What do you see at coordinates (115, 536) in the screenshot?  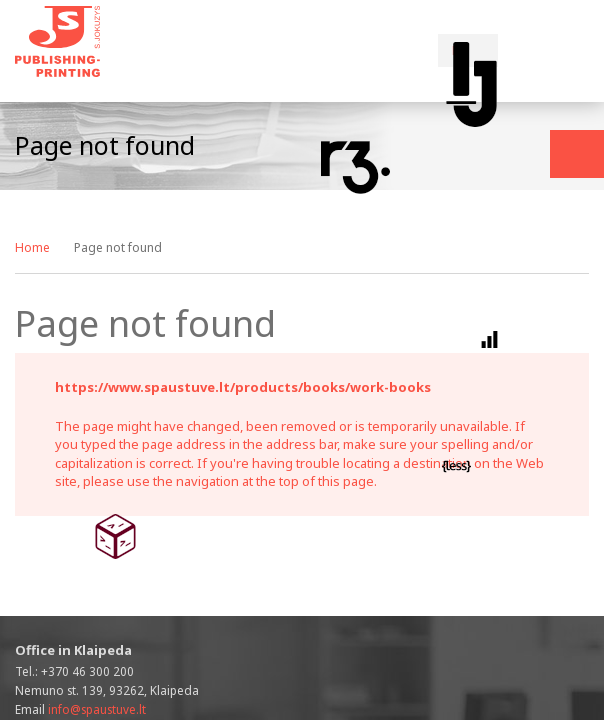 I see `open distrobox container management application` at bounding box center [115, 536].